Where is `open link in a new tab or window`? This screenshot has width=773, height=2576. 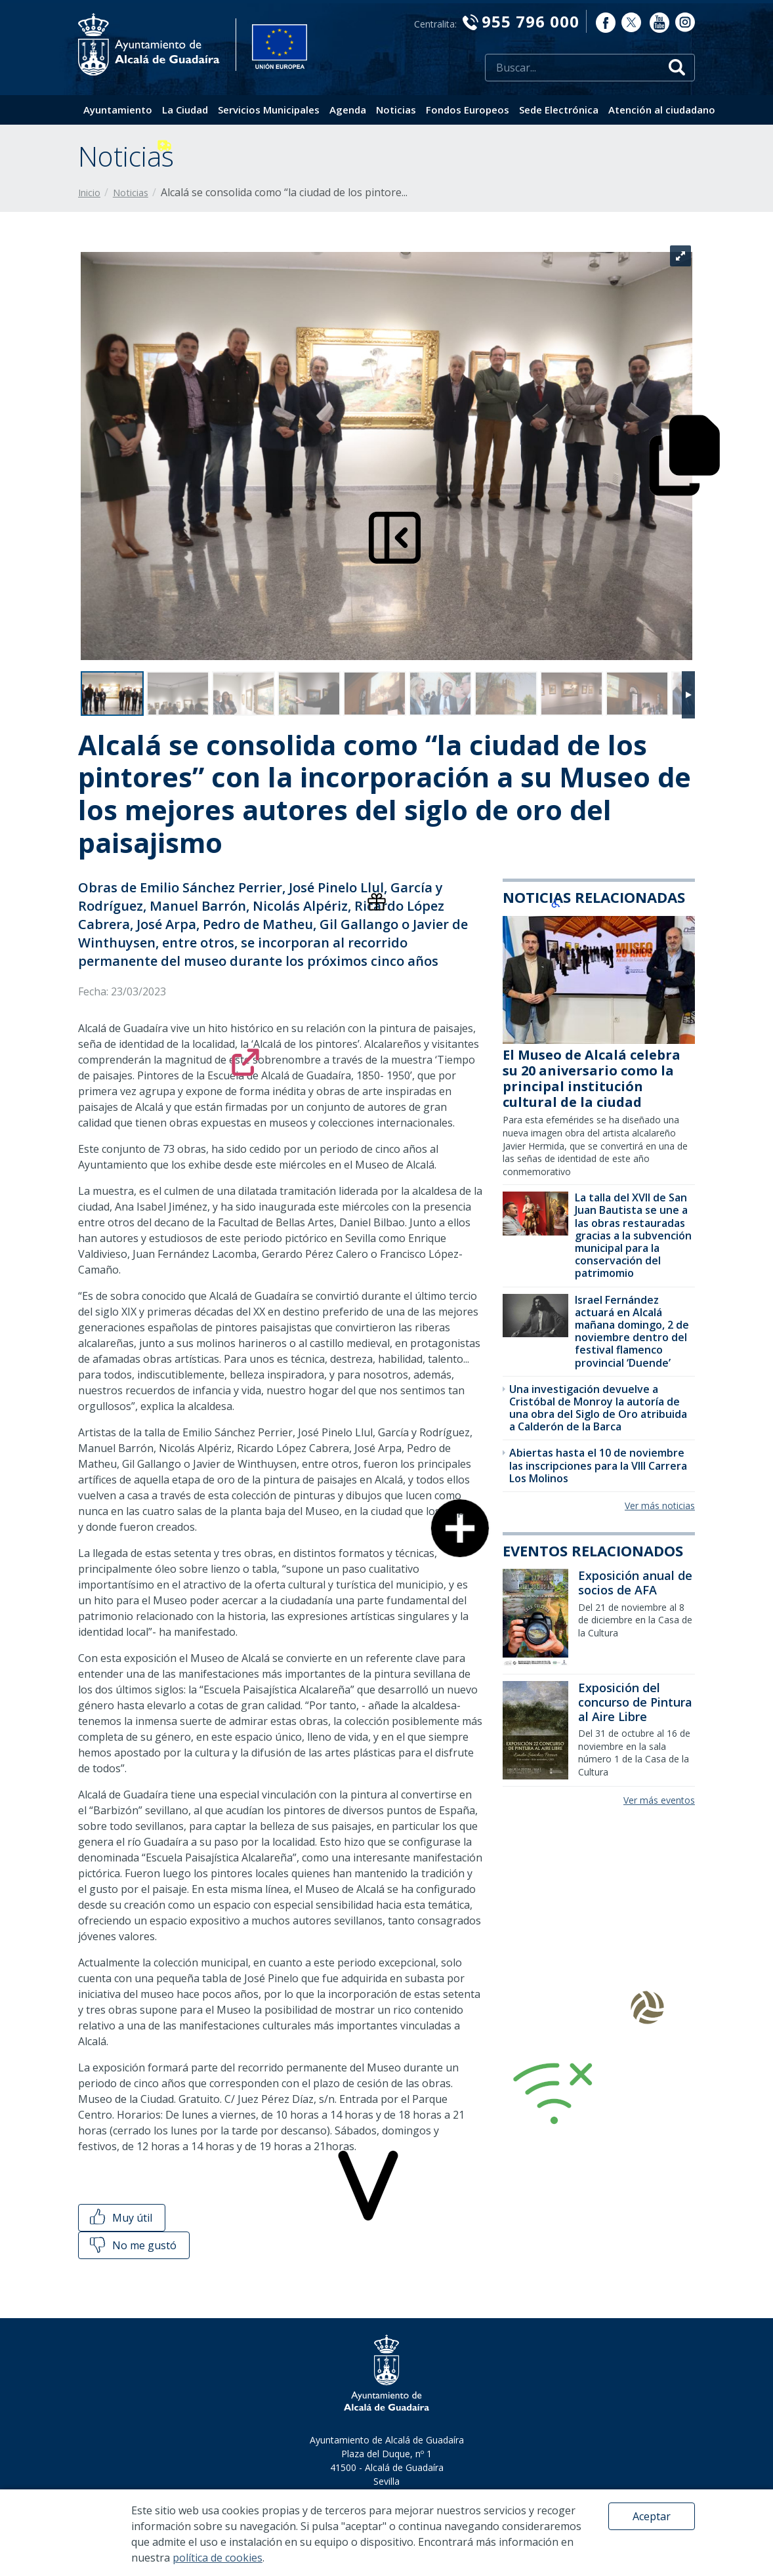 open link in a new tab or window is located at coordinates (245, 1062).